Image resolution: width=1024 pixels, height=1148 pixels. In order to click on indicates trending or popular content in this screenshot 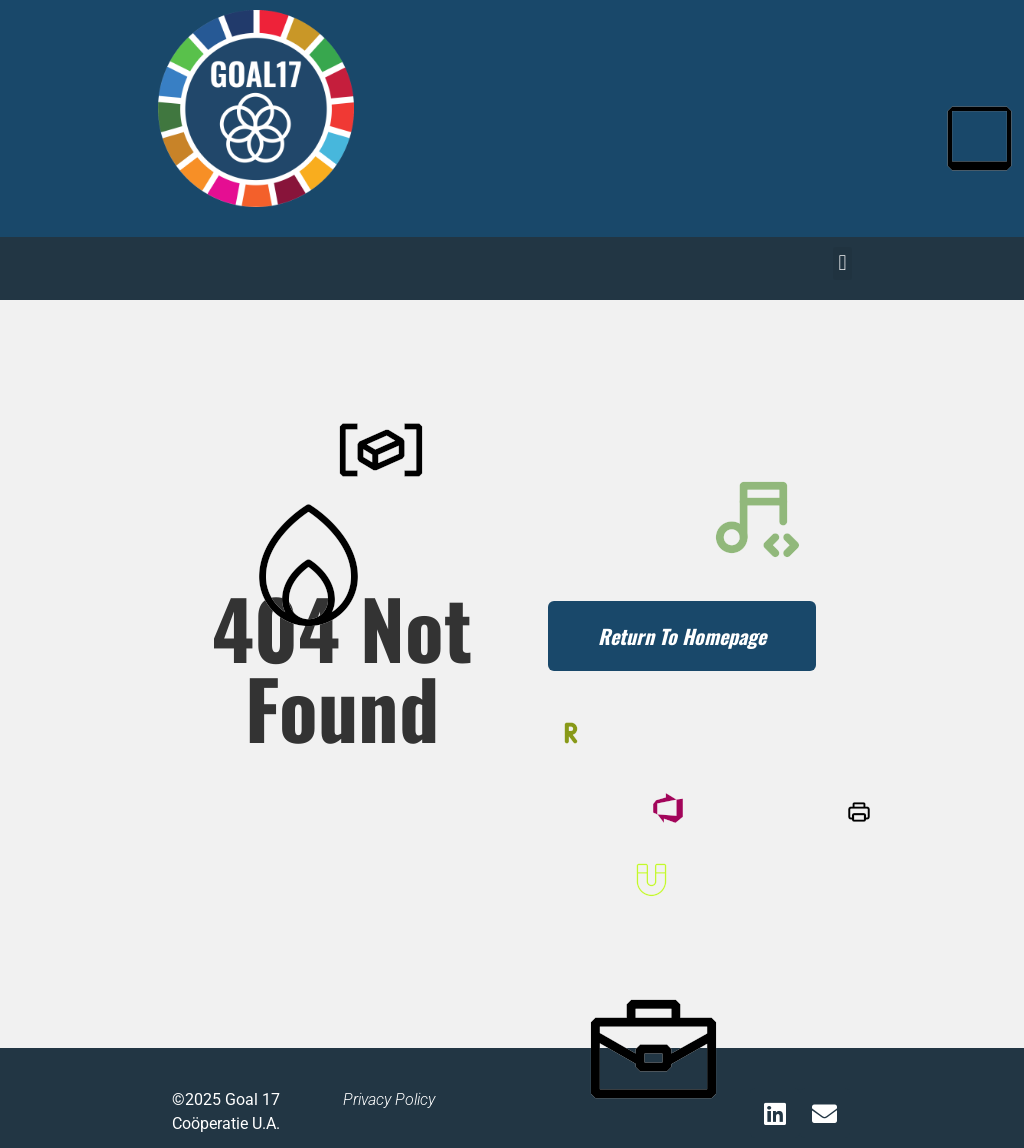, I will do `click(308, 567)`.